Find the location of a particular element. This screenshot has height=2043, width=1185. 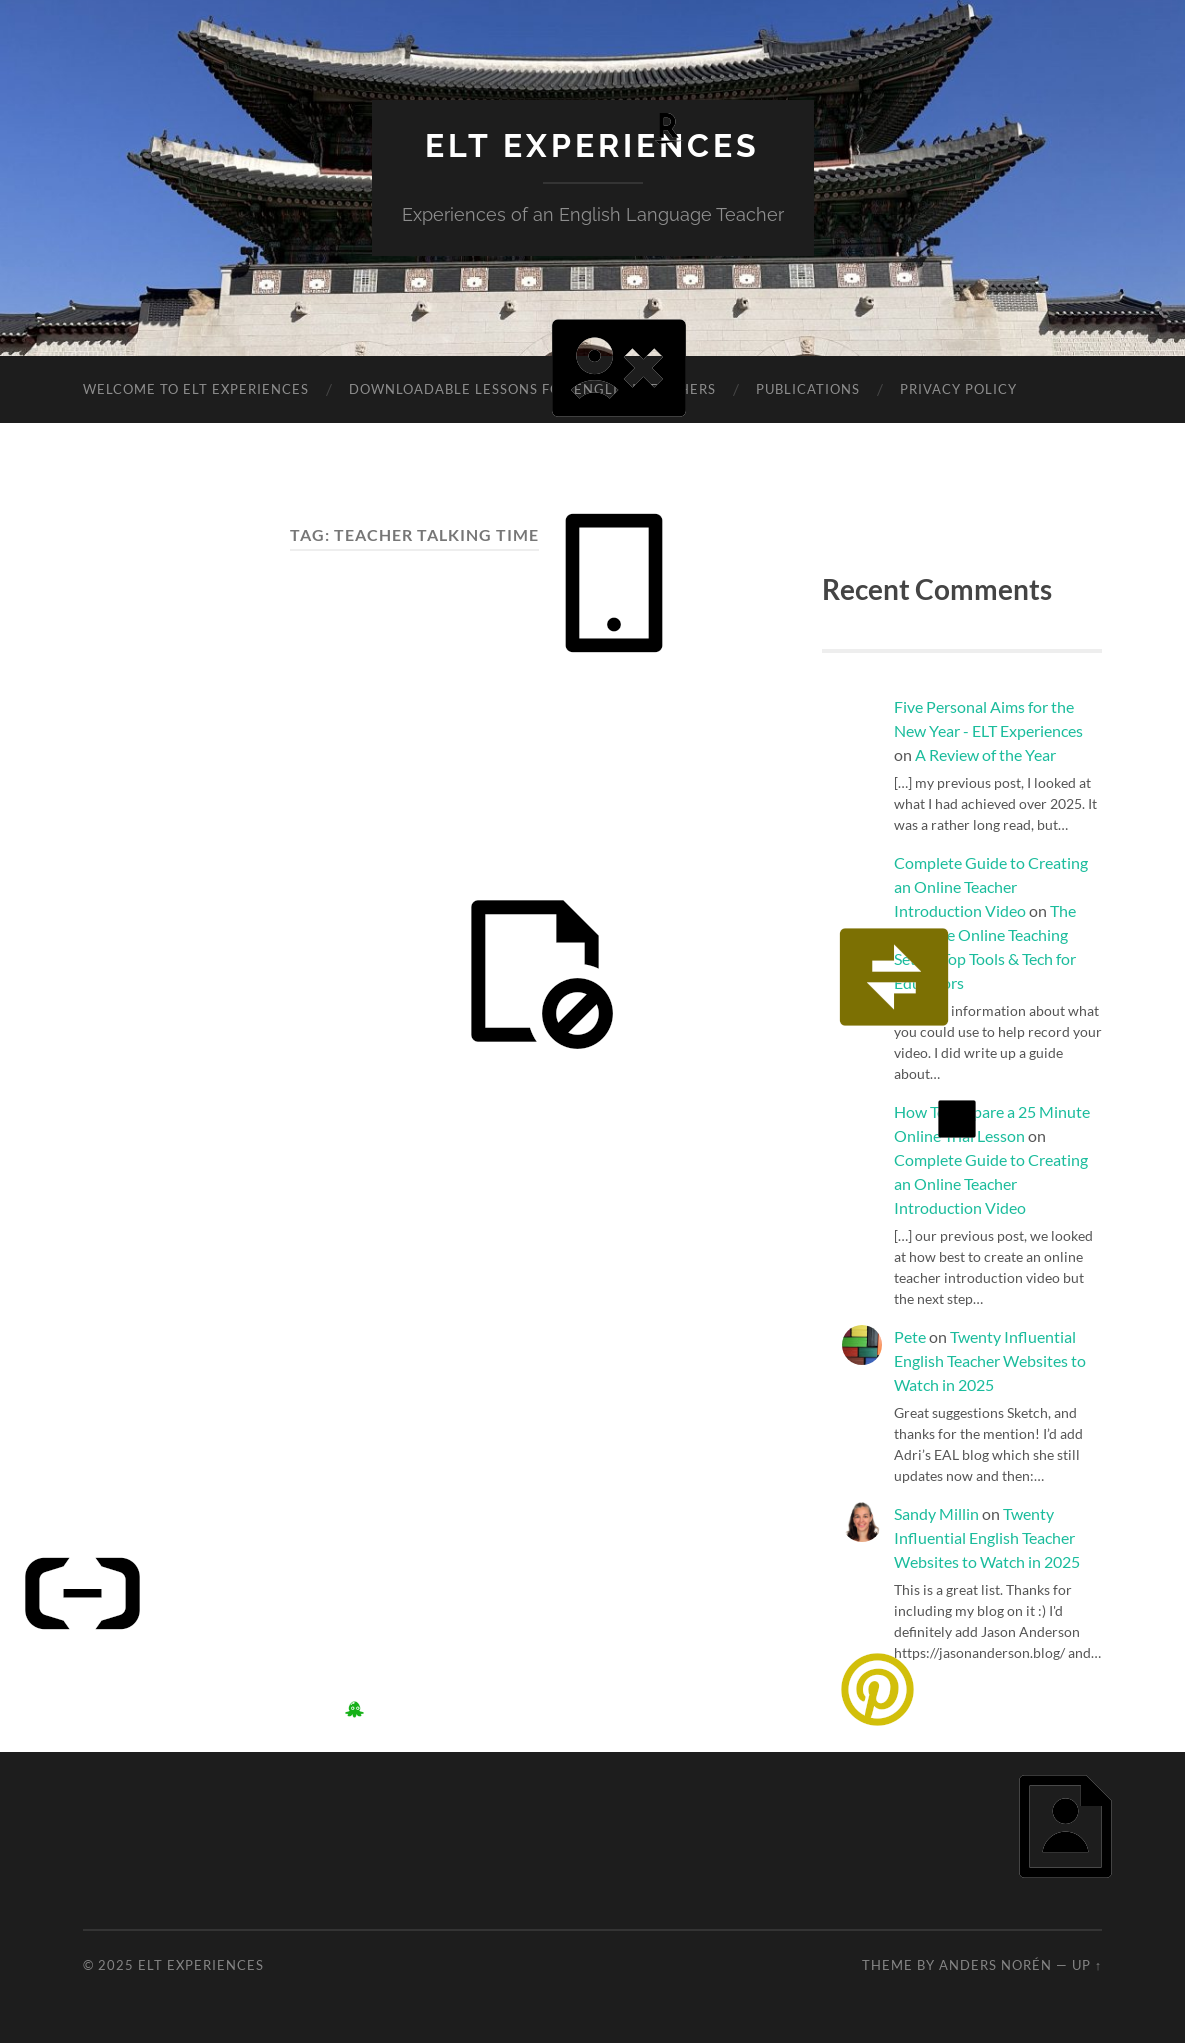

file access denied or restricted is located at coordinates (535, 971).